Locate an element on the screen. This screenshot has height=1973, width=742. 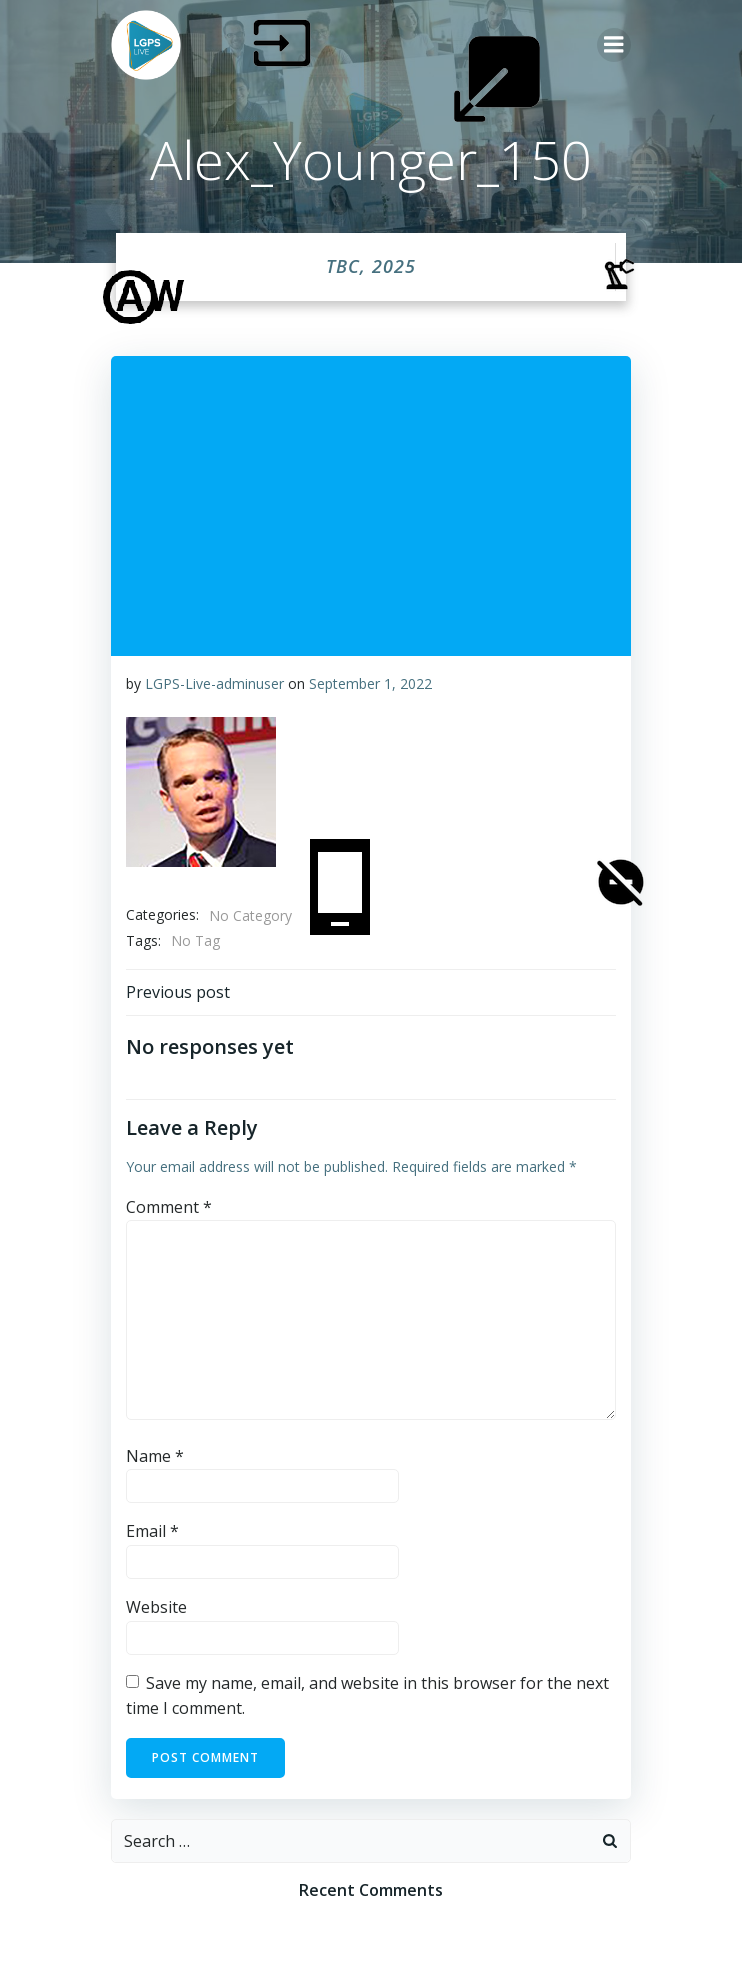
indicates android device or mobile phone is located at coordinates (340, 887).